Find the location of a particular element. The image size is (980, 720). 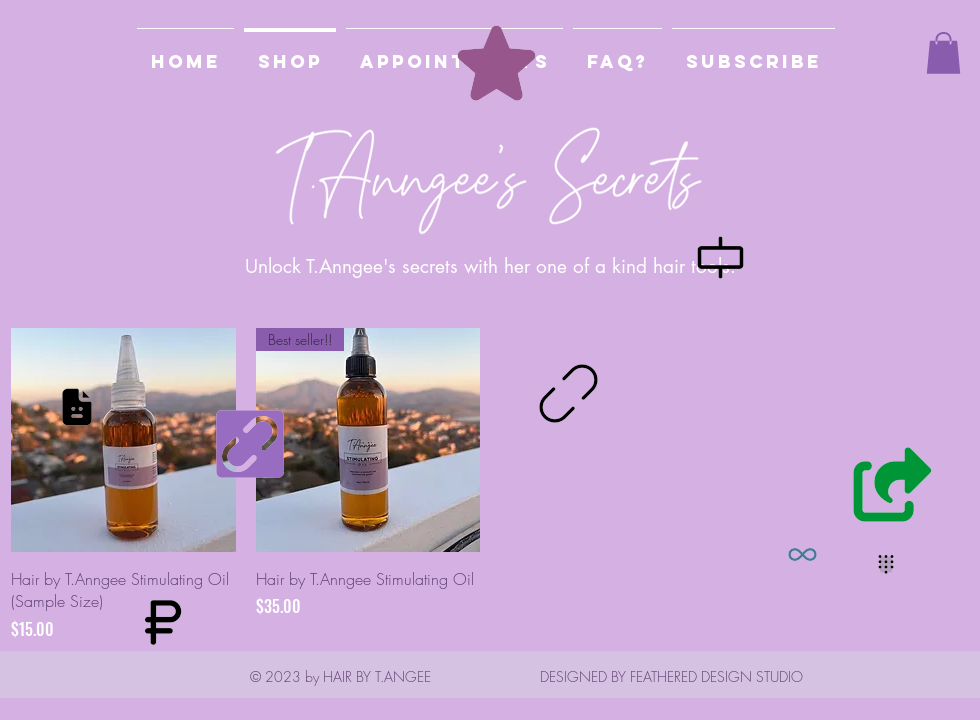

mark item as favorite is located at coordinates (496, 64).